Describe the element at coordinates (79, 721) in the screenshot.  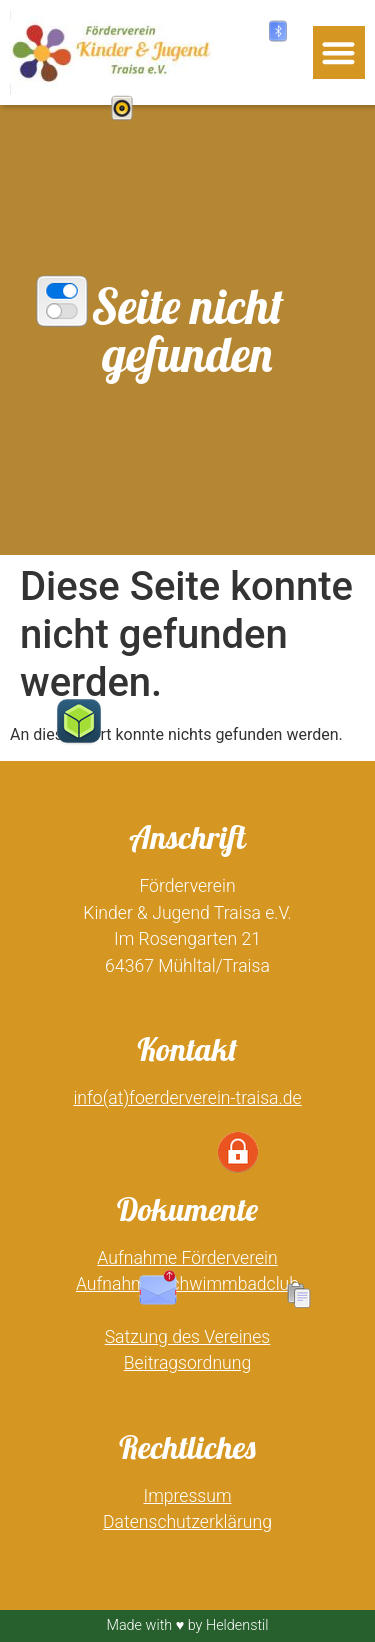
I see `open balenaEtcher to flash OS images` at that location.